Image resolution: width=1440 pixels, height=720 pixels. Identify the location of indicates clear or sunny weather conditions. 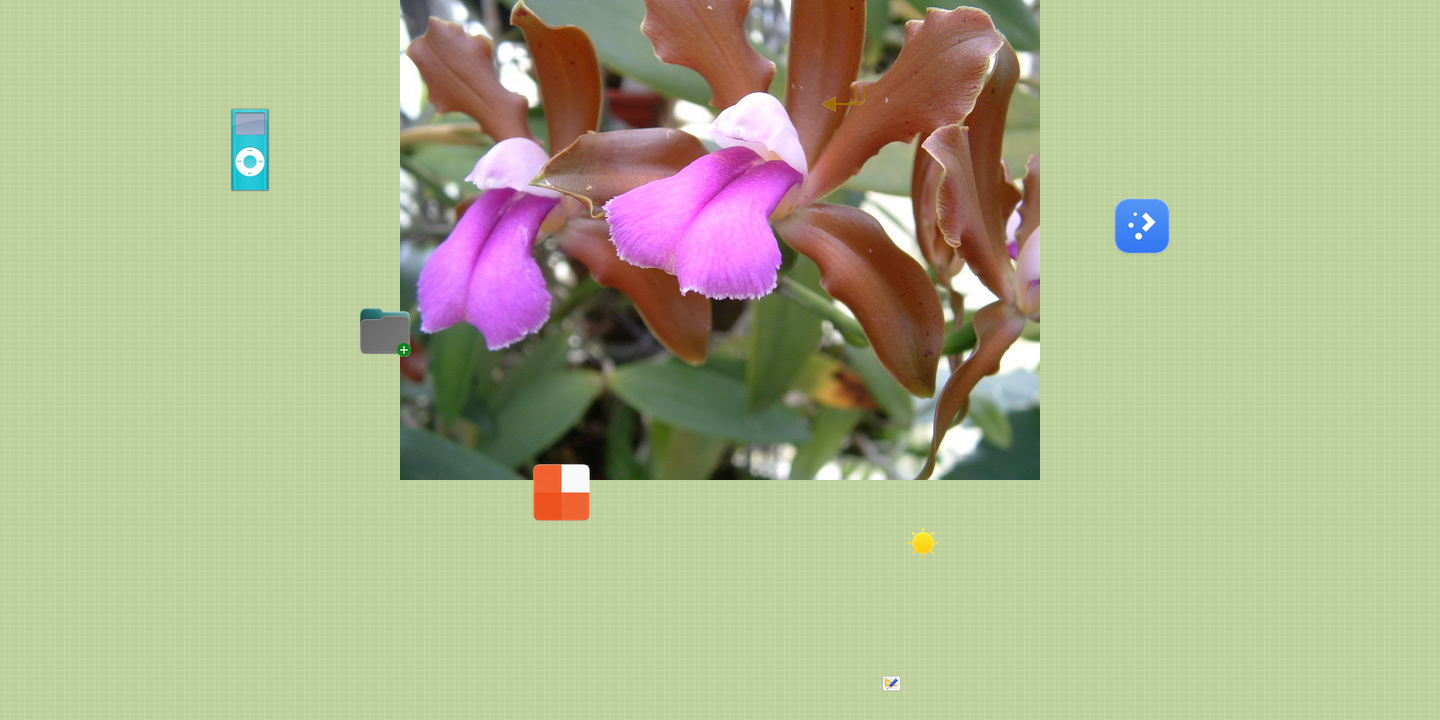
(923, 543).